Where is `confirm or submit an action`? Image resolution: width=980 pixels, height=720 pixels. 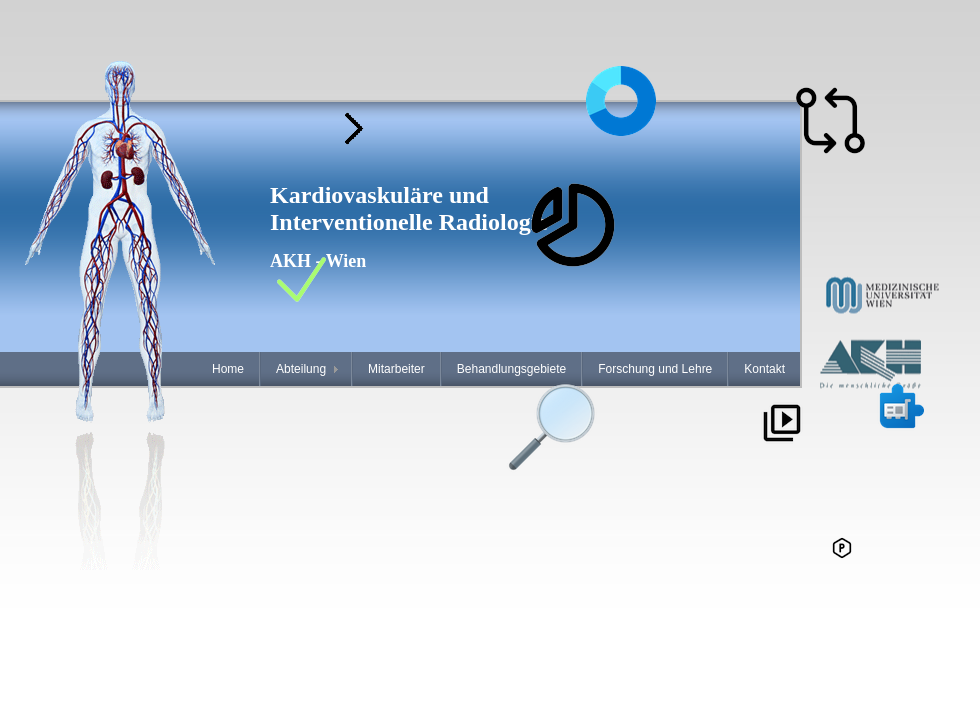 confirm or submit an action is located at coordinates (301, 279).